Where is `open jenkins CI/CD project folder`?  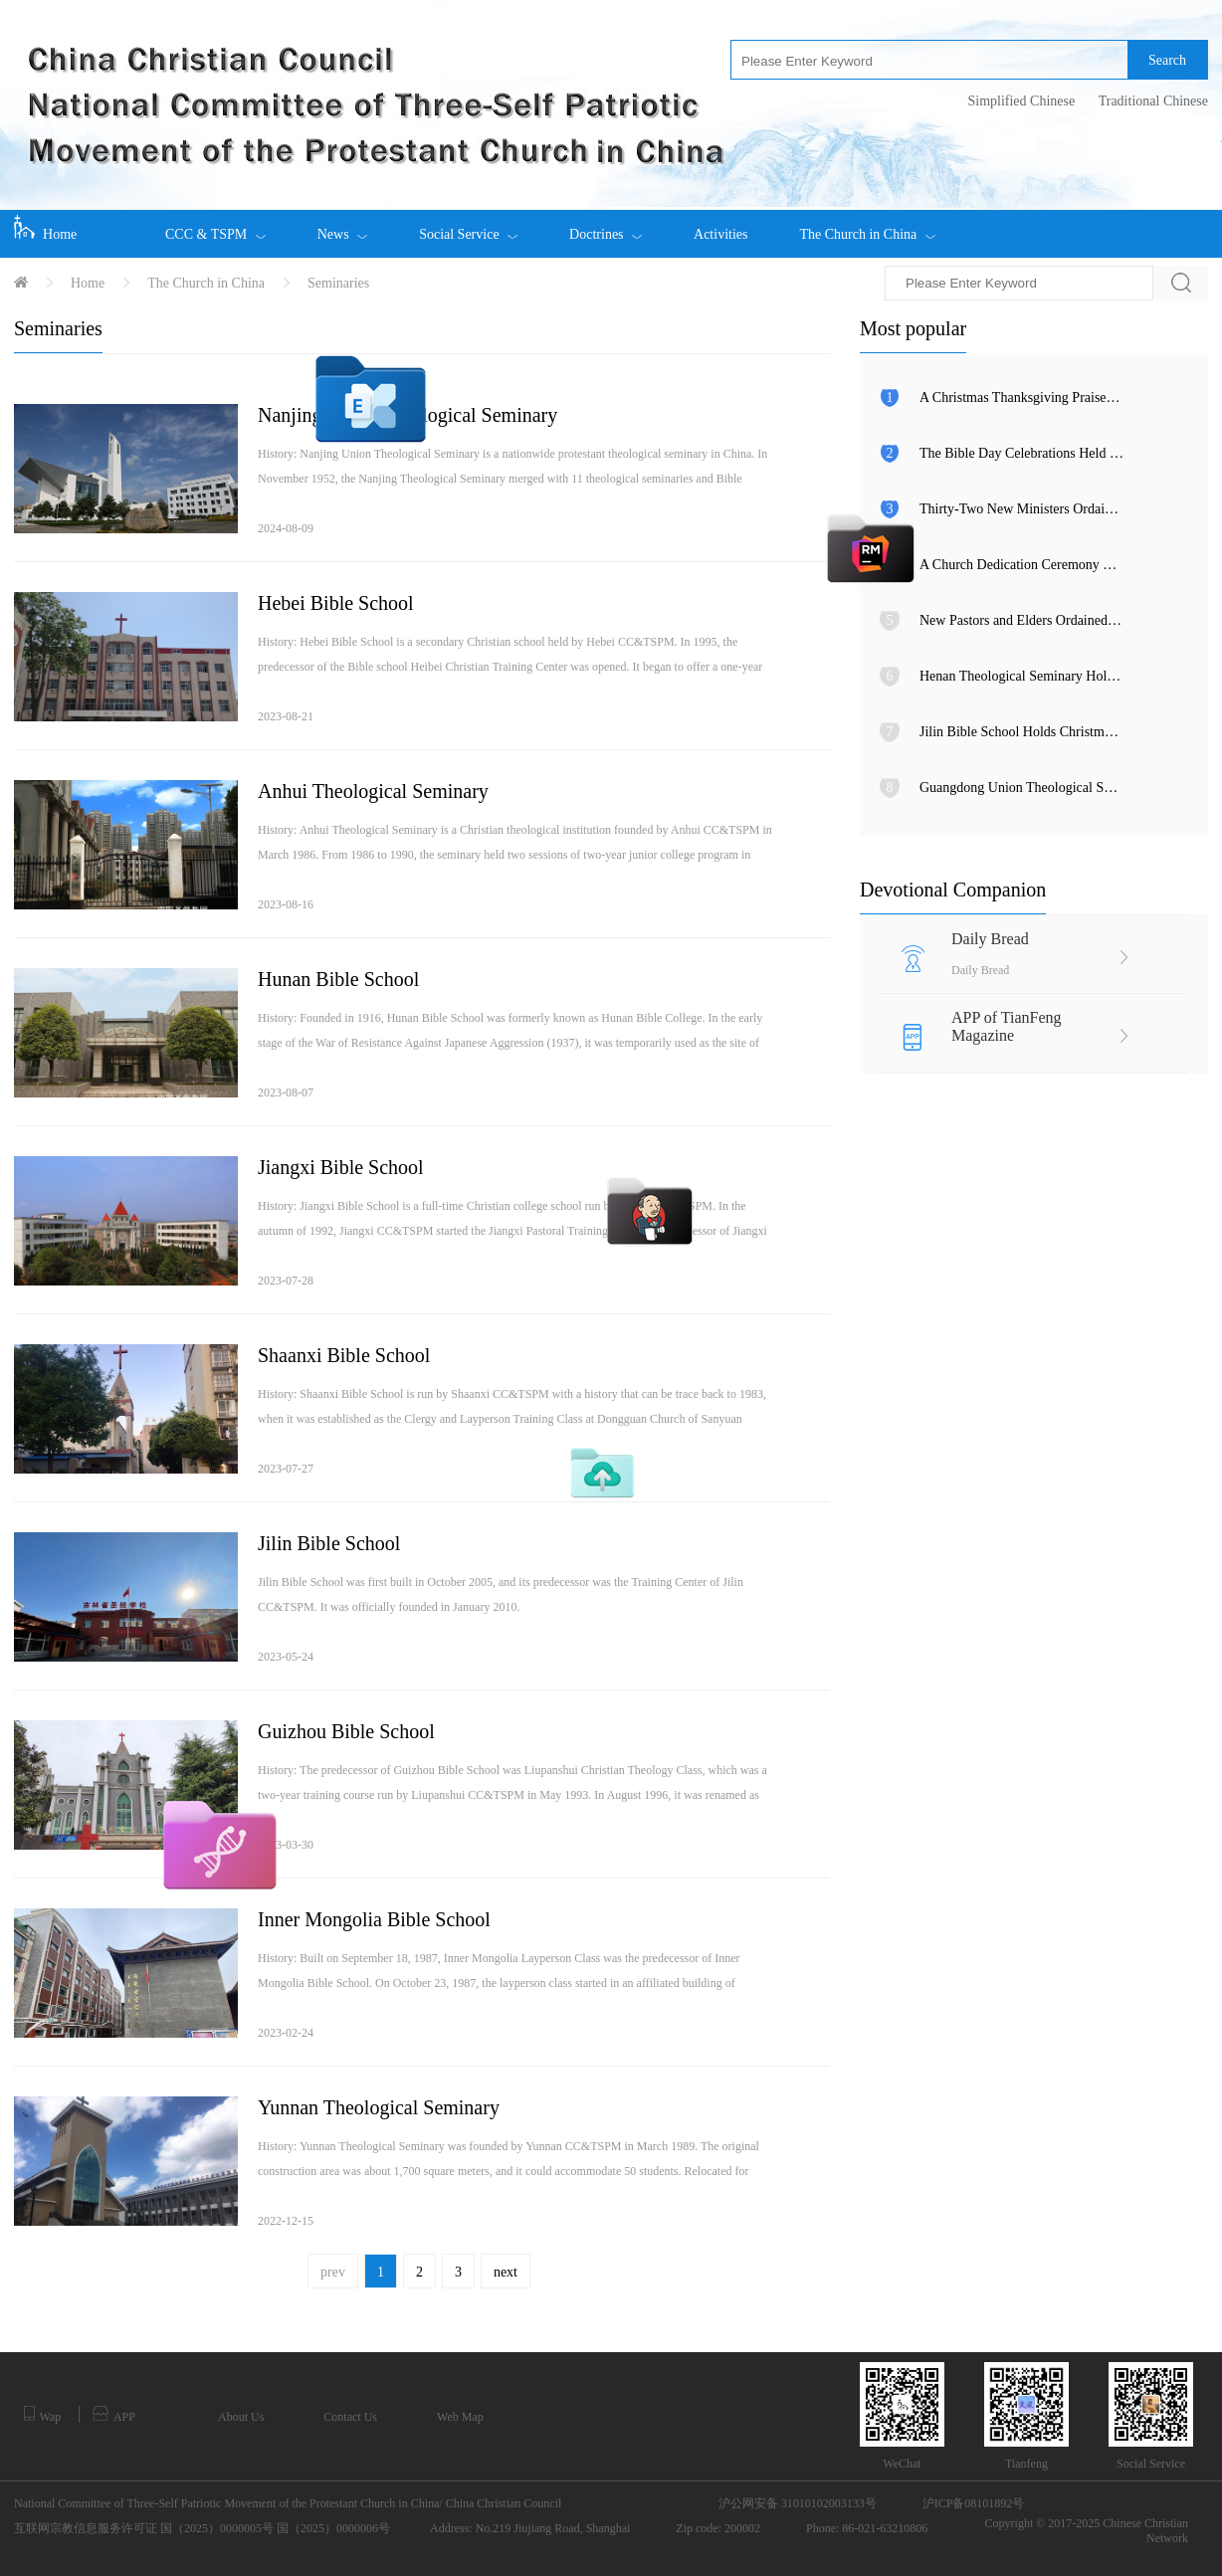
open jenkins CI/CD project folder is located at coordinates (649, 1213).